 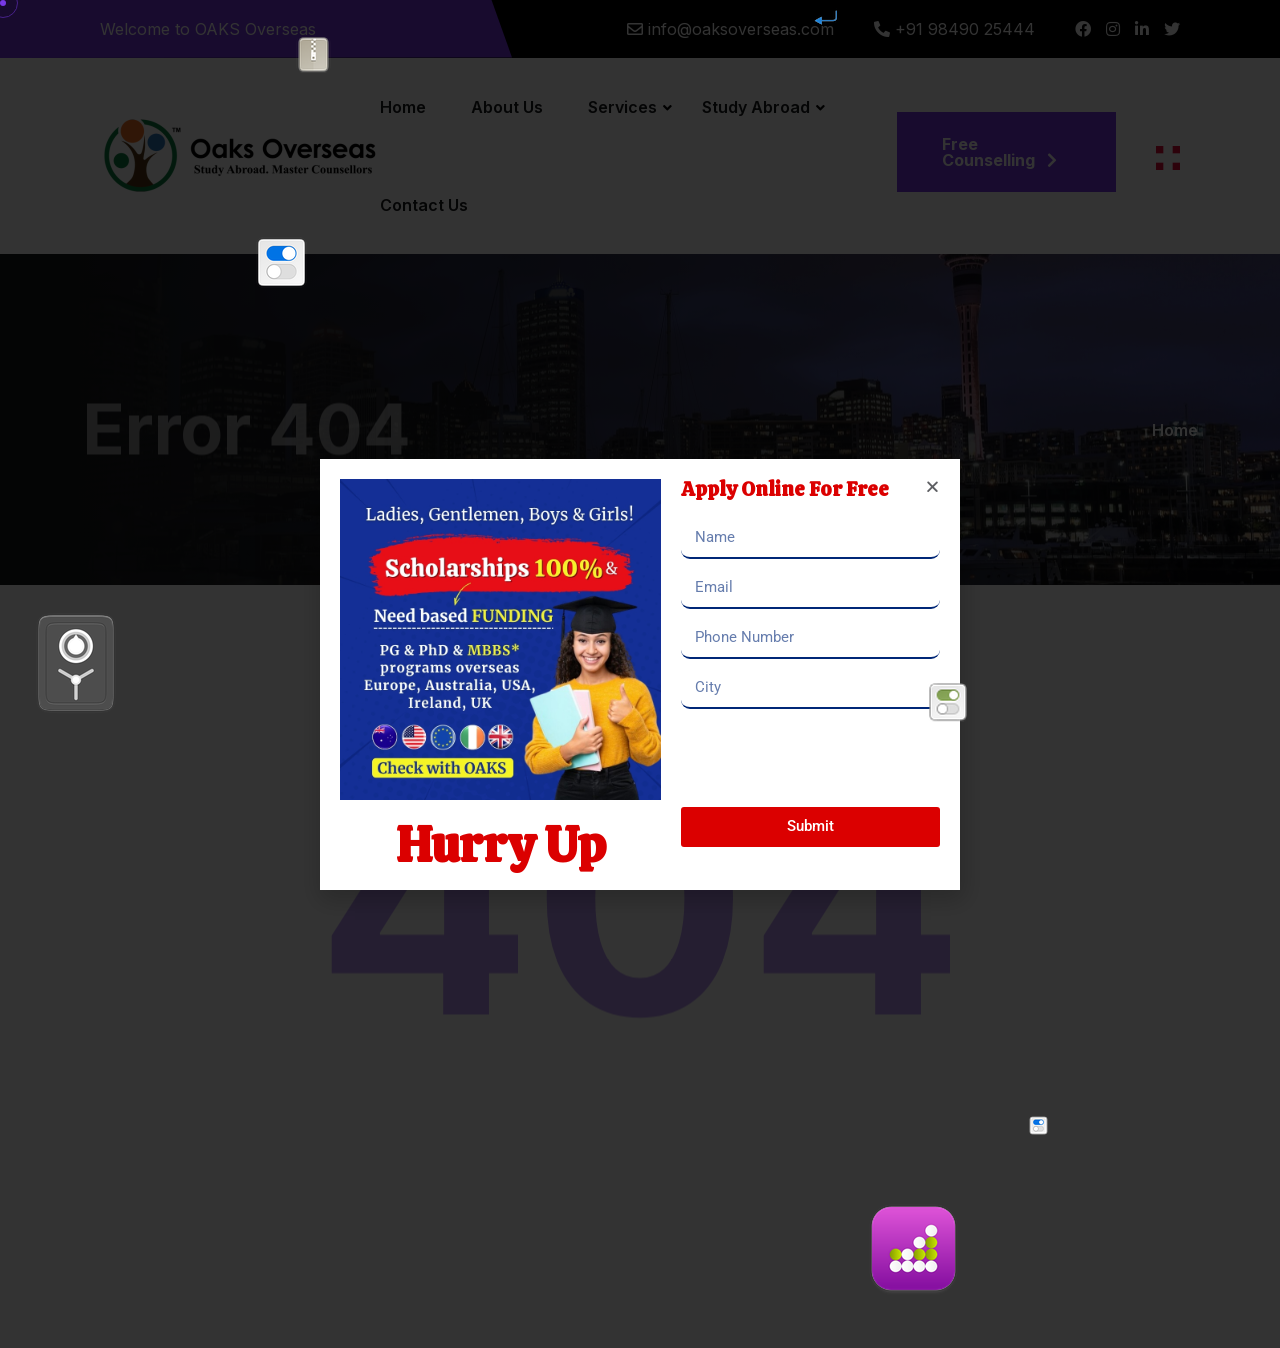 What do you see at coordinates (76, 663) in the screenshot?
I see `open déjà dup backup utility` at bounding box center [76, 663].